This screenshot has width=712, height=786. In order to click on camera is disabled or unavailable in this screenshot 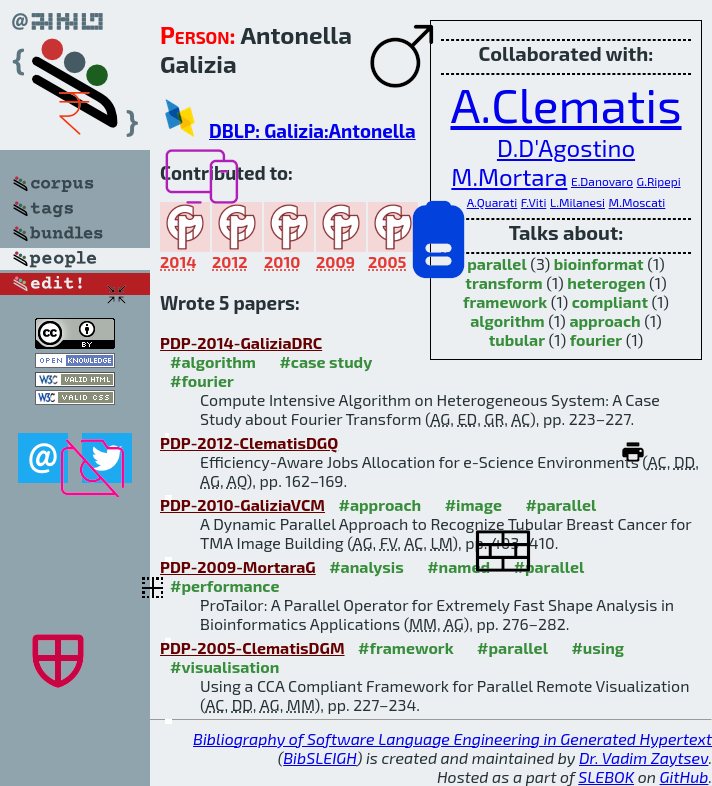, I will do `click(92, 468)`.